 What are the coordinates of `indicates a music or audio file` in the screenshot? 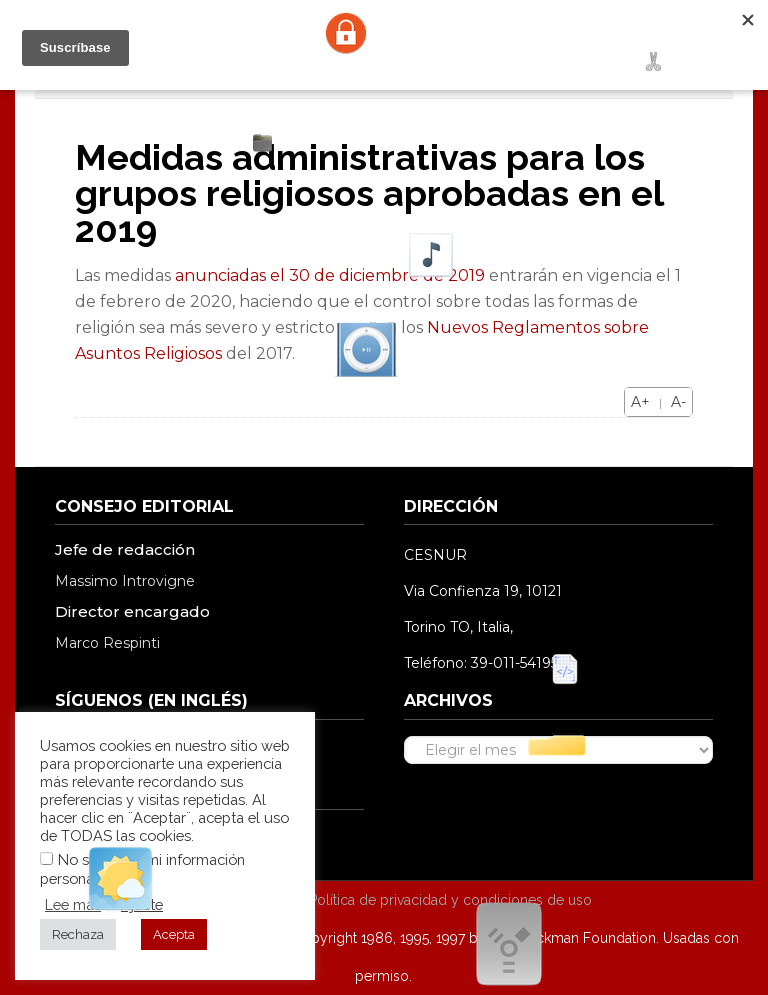 It's located at (431, 255).